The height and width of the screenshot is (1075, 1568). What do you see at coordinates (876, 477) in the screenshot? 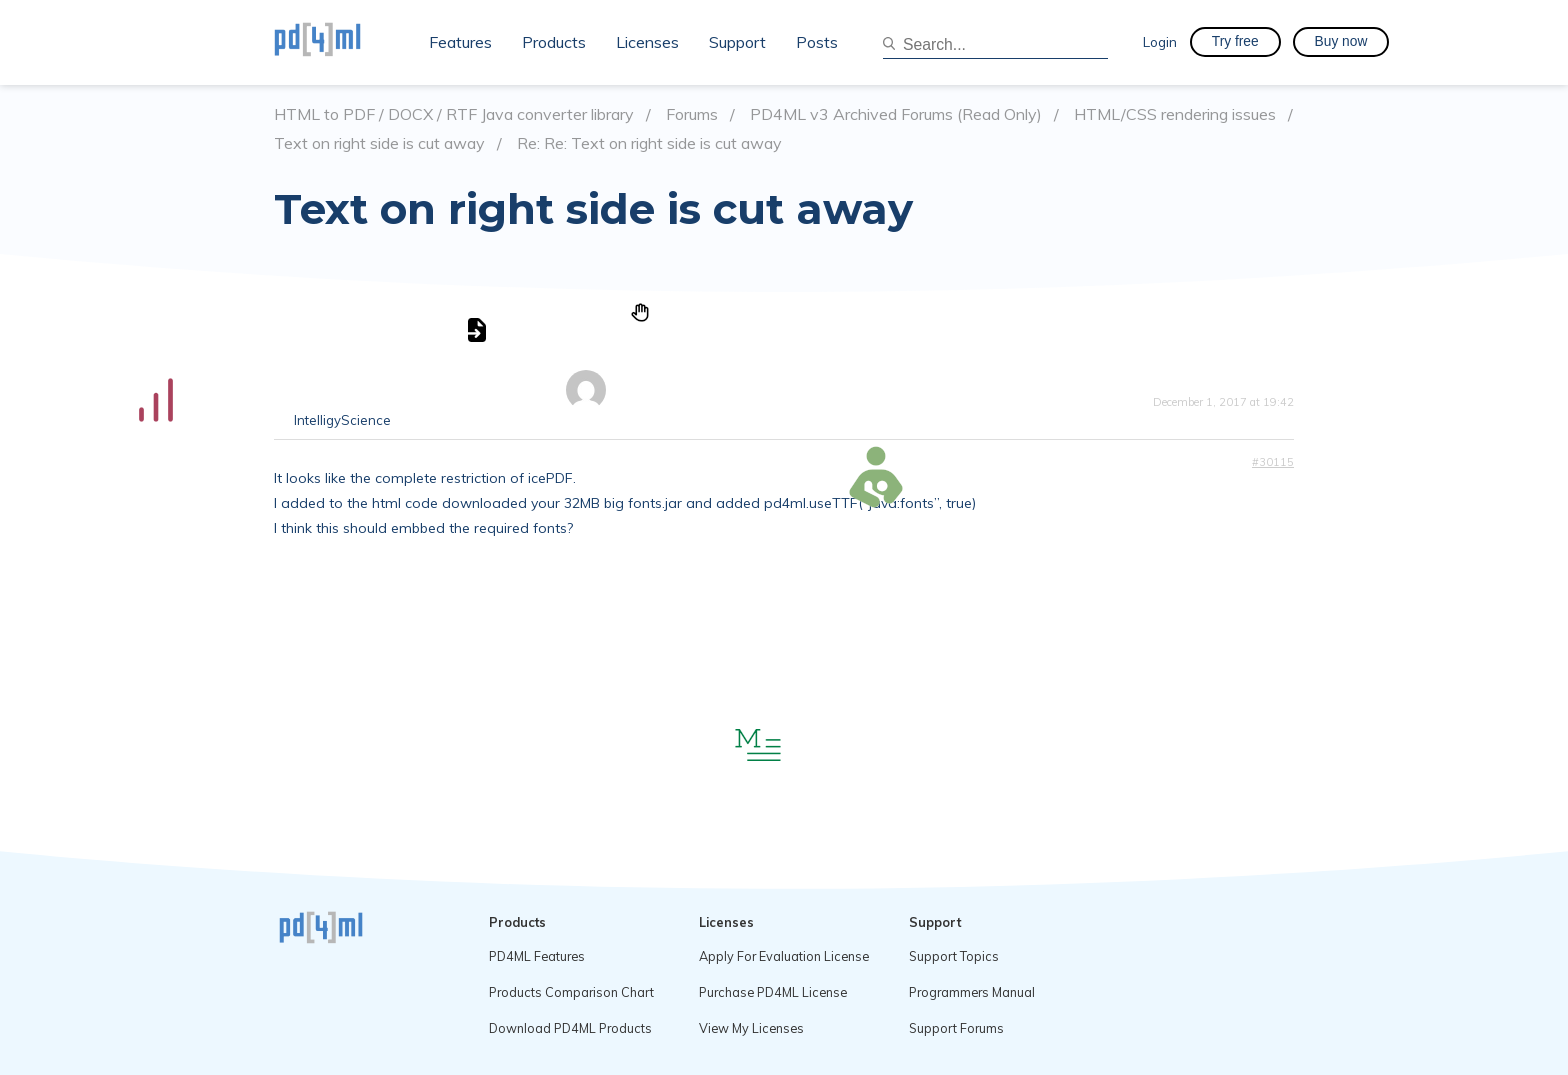
I see `indicates a breastfeeding or nursing room` at bounding box center [876, 477].